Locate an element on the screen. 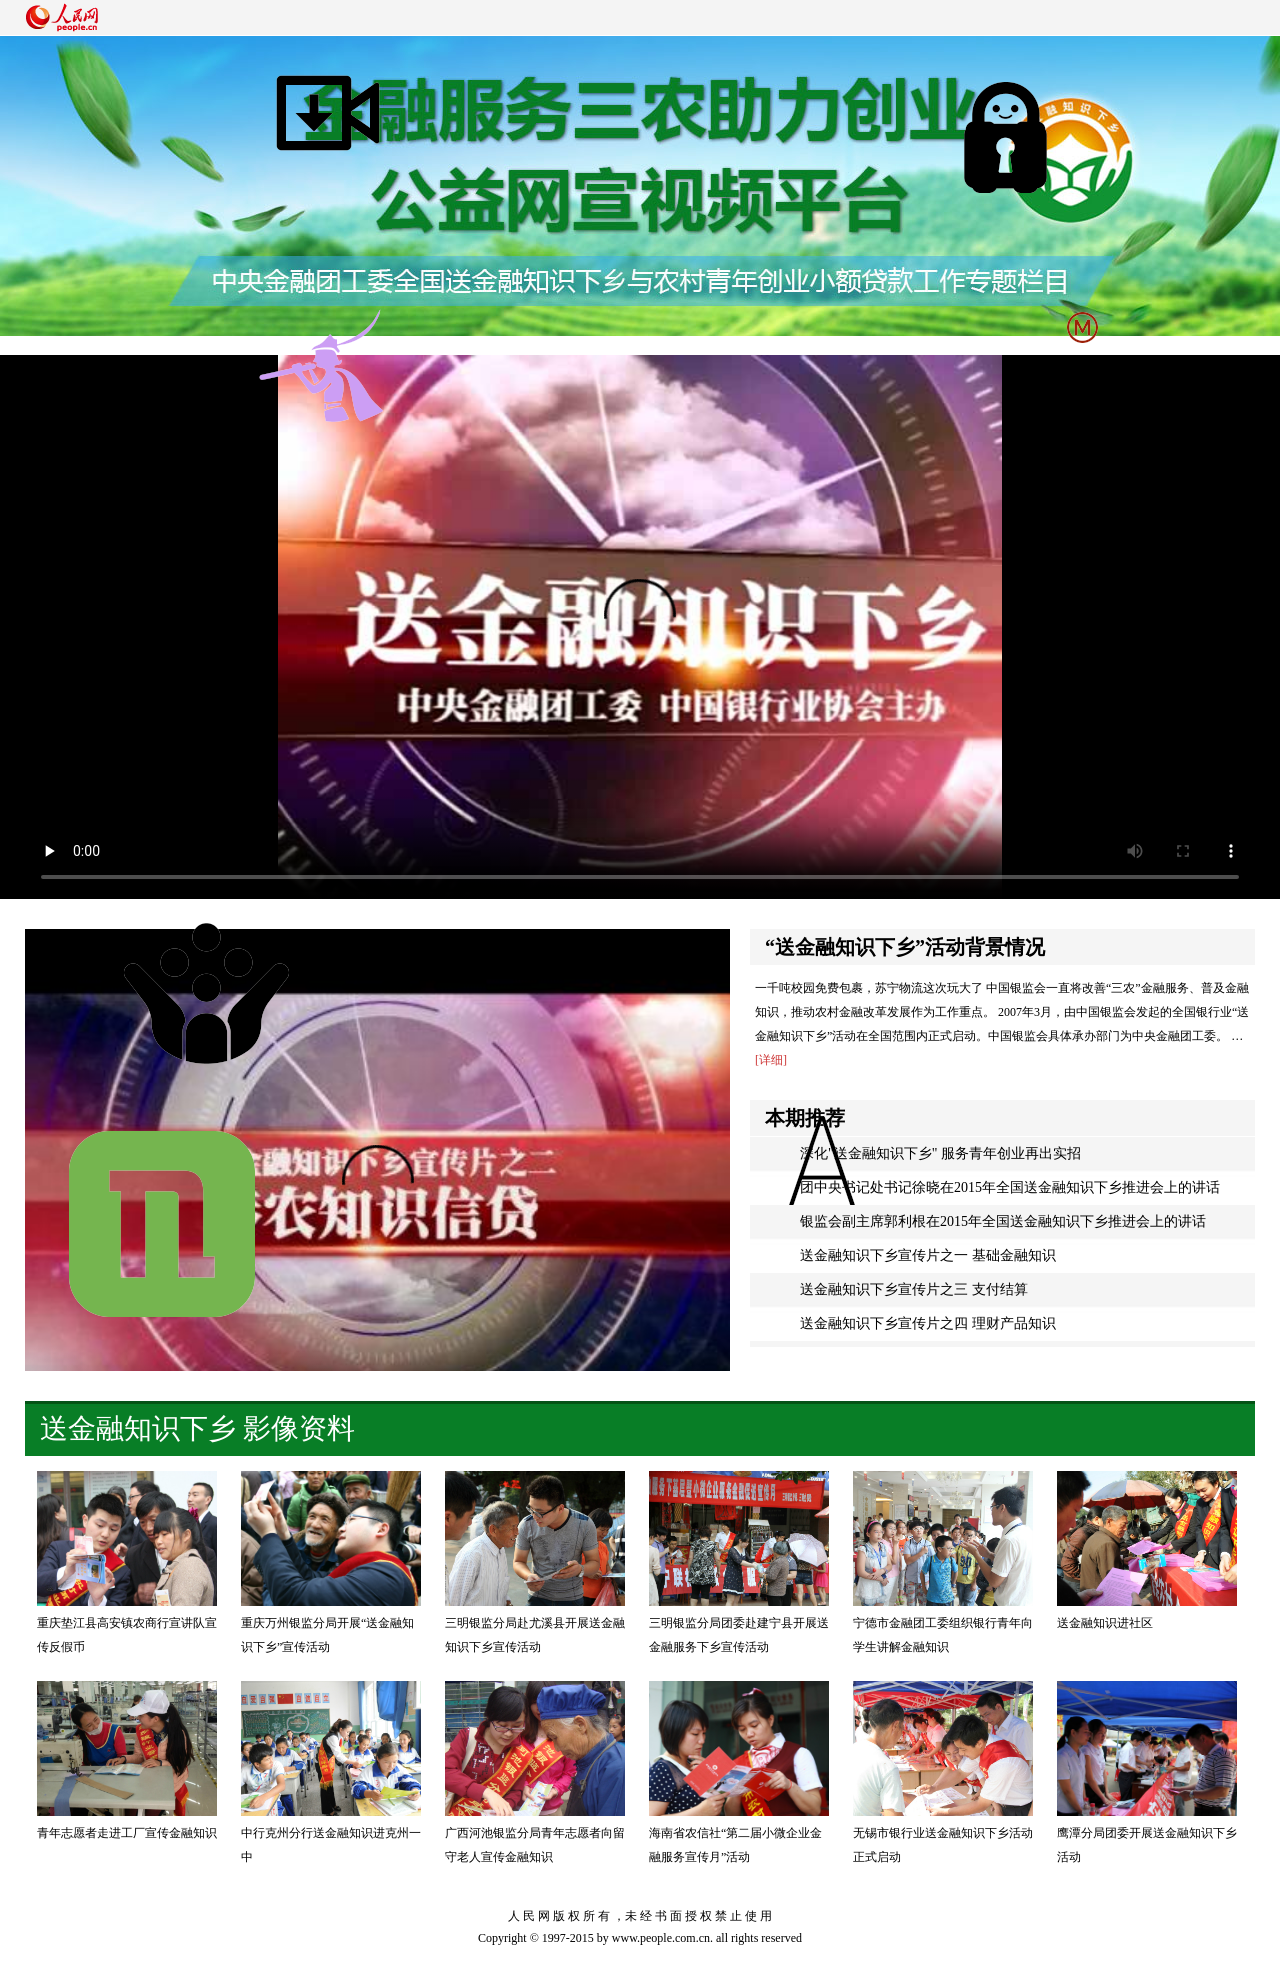  open the Paris Metro transit app is located at coordinates (1082, 327).